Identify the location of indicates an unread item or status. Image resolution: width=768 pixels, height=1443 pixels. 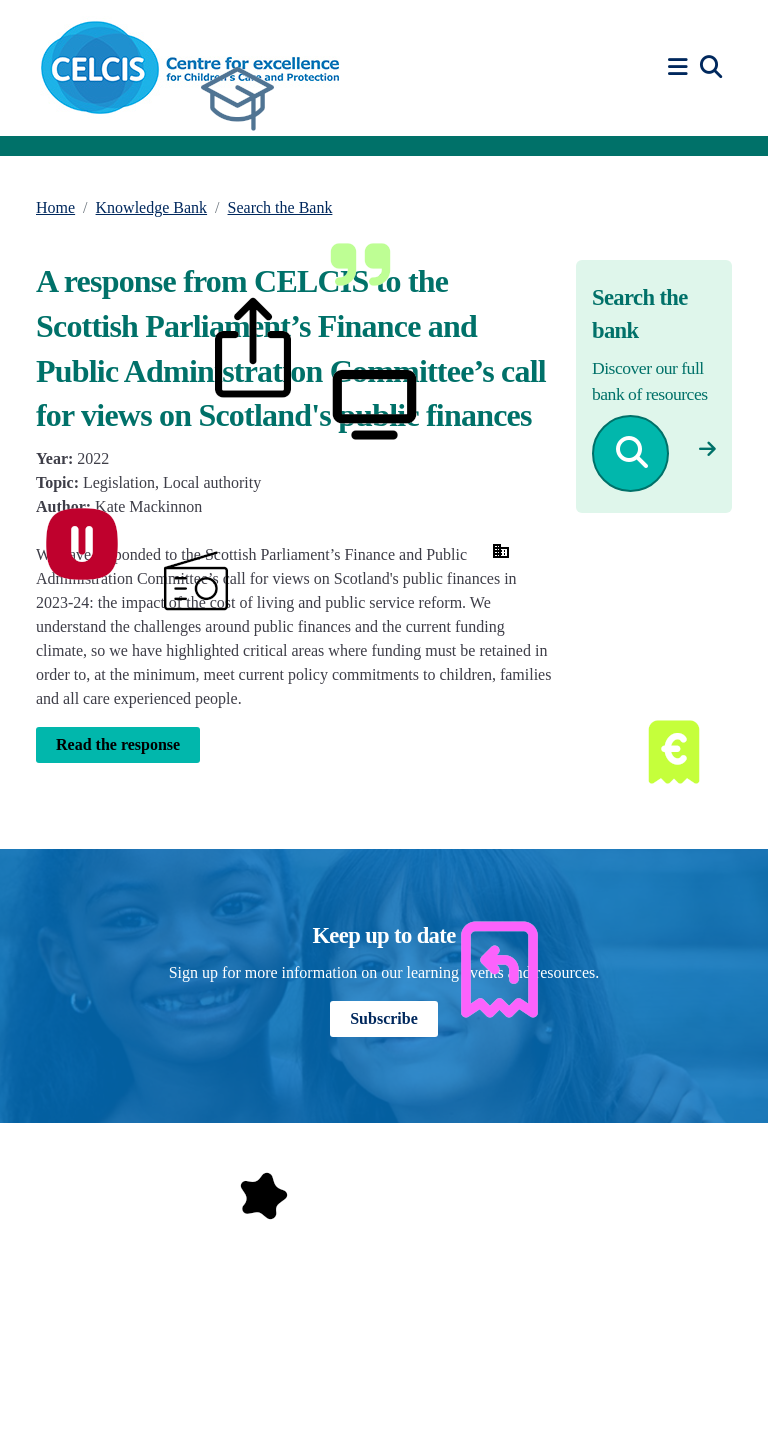
(82, 544).